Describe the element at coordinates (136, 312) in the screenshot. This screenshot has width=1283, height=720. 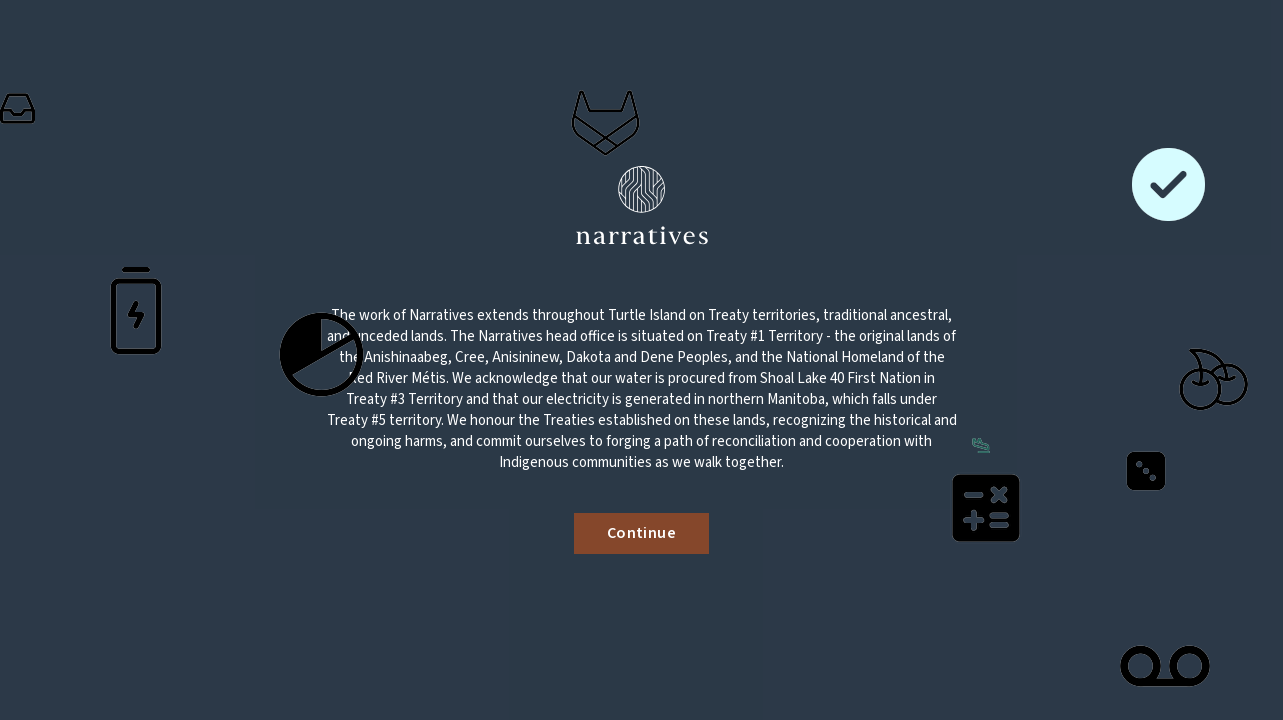
I see `indicates device is currently charging` at that location.